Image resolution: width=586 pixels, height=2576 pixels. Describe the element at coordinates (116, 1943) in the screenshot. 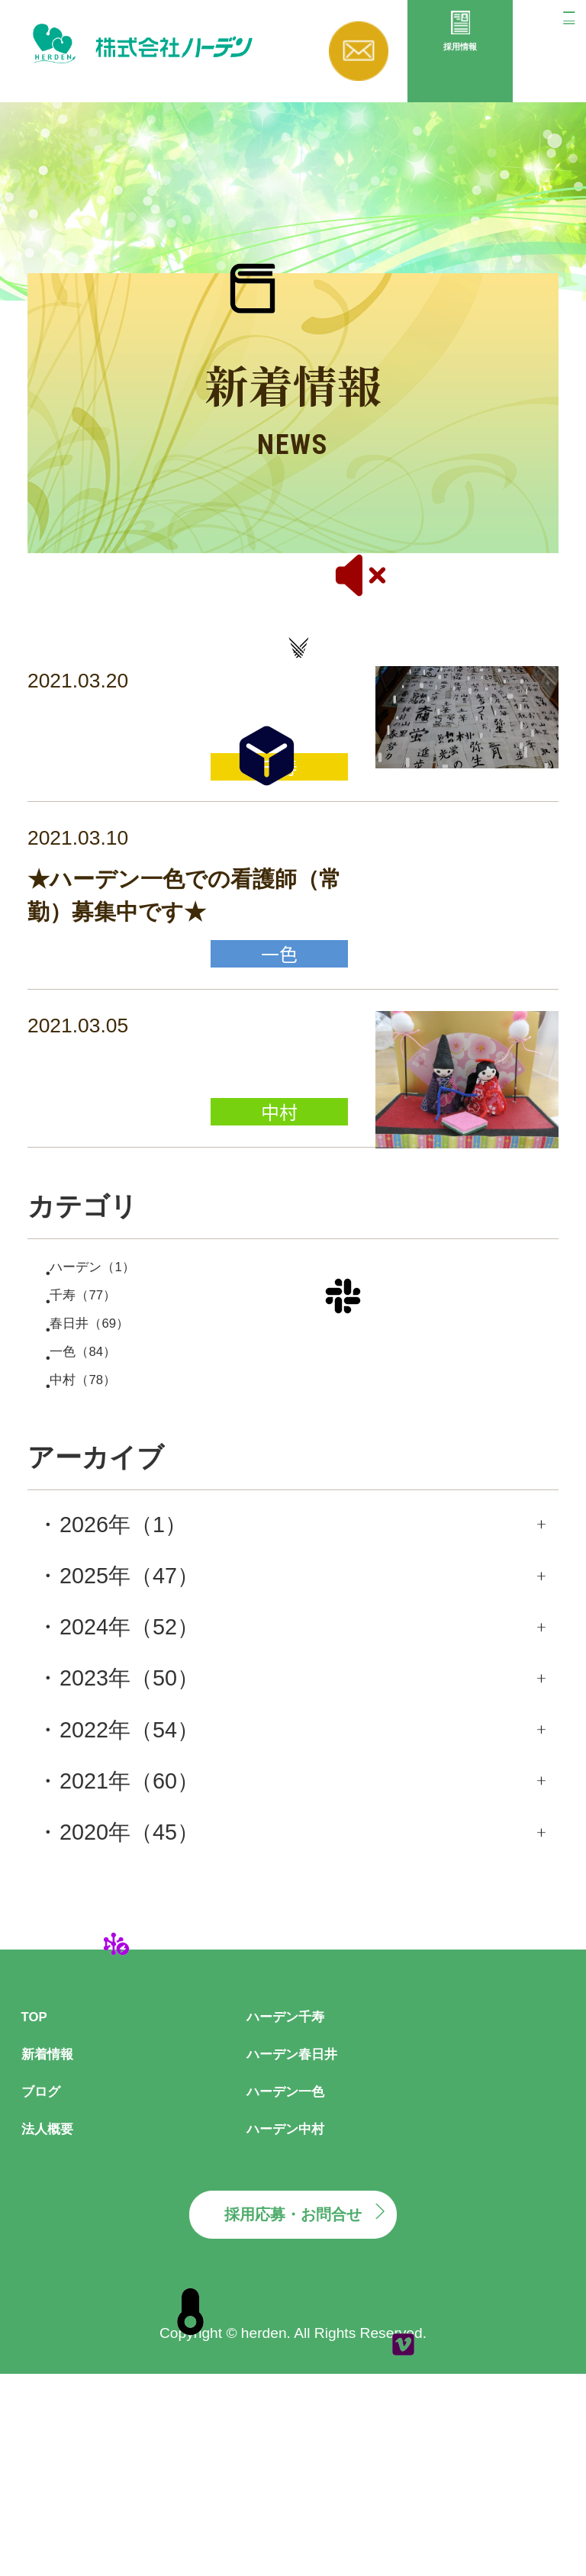

I see `access AI-powered network automation` at that location.